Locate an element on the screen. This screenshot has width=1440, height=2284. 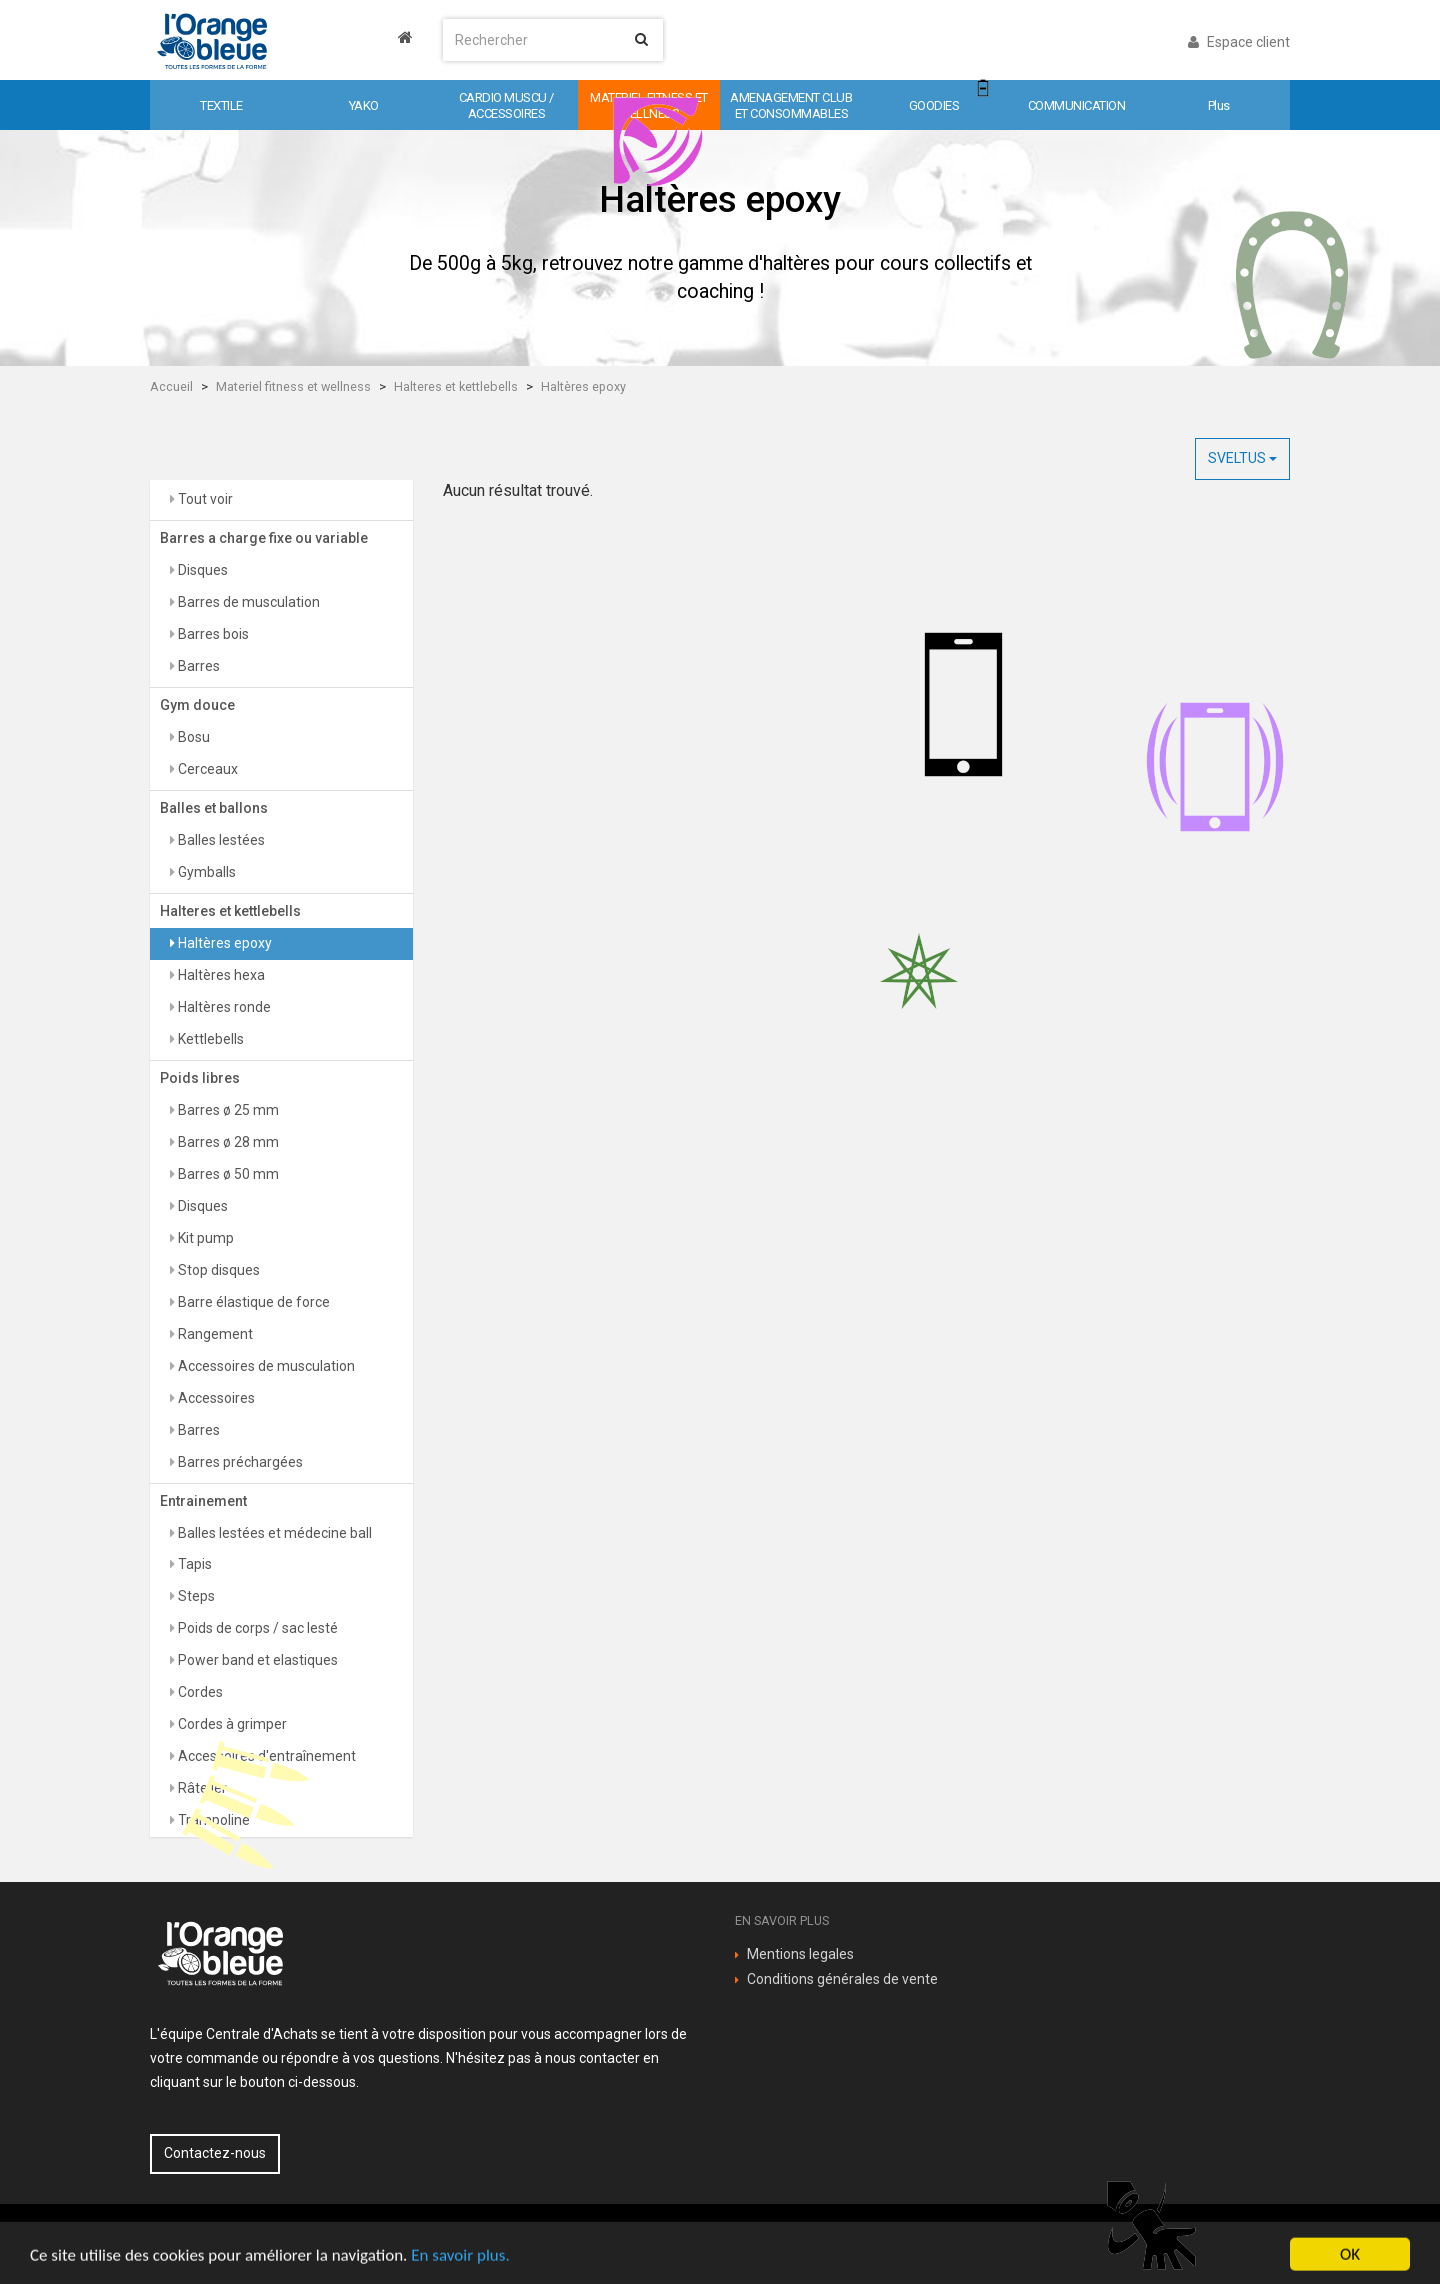
access mobile device settings is located at coordinates (963, 704).